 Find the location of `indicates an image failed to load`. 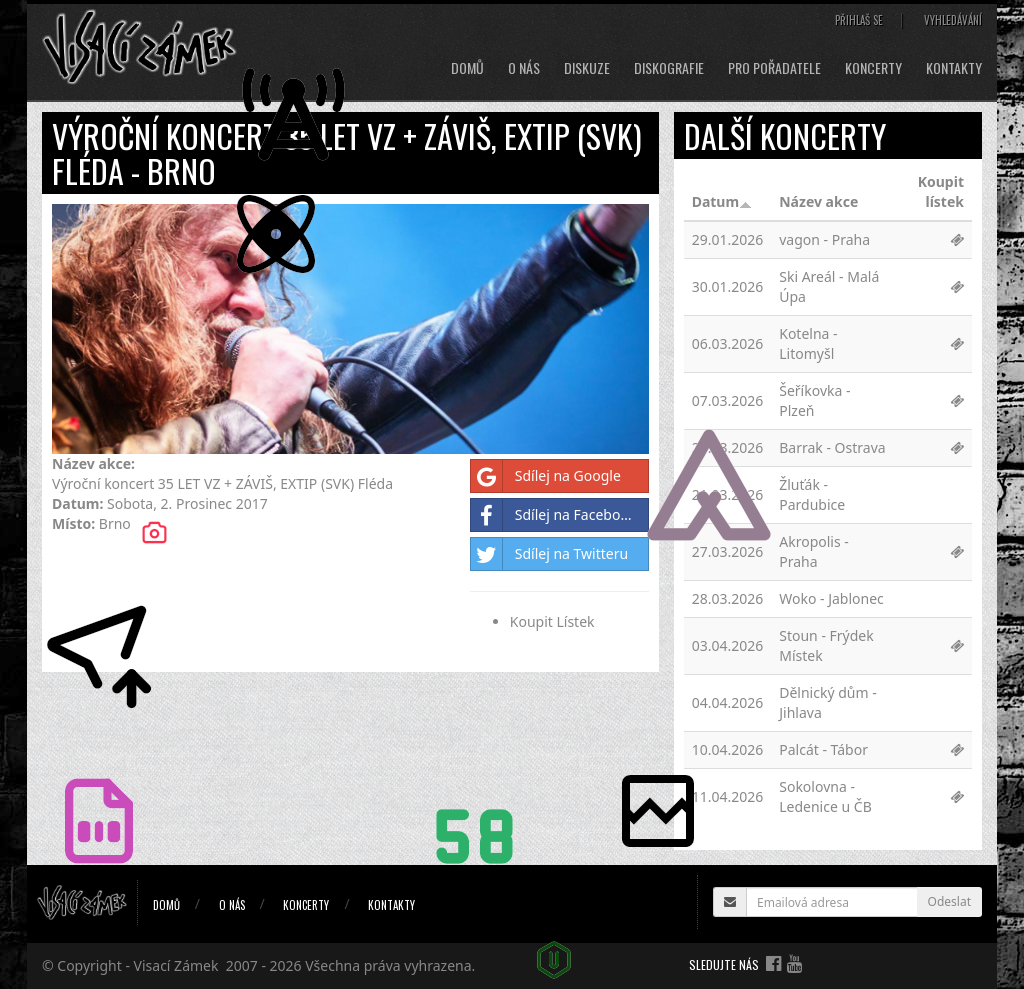

indicates an image failed to load is located at coordinates (658, 811).